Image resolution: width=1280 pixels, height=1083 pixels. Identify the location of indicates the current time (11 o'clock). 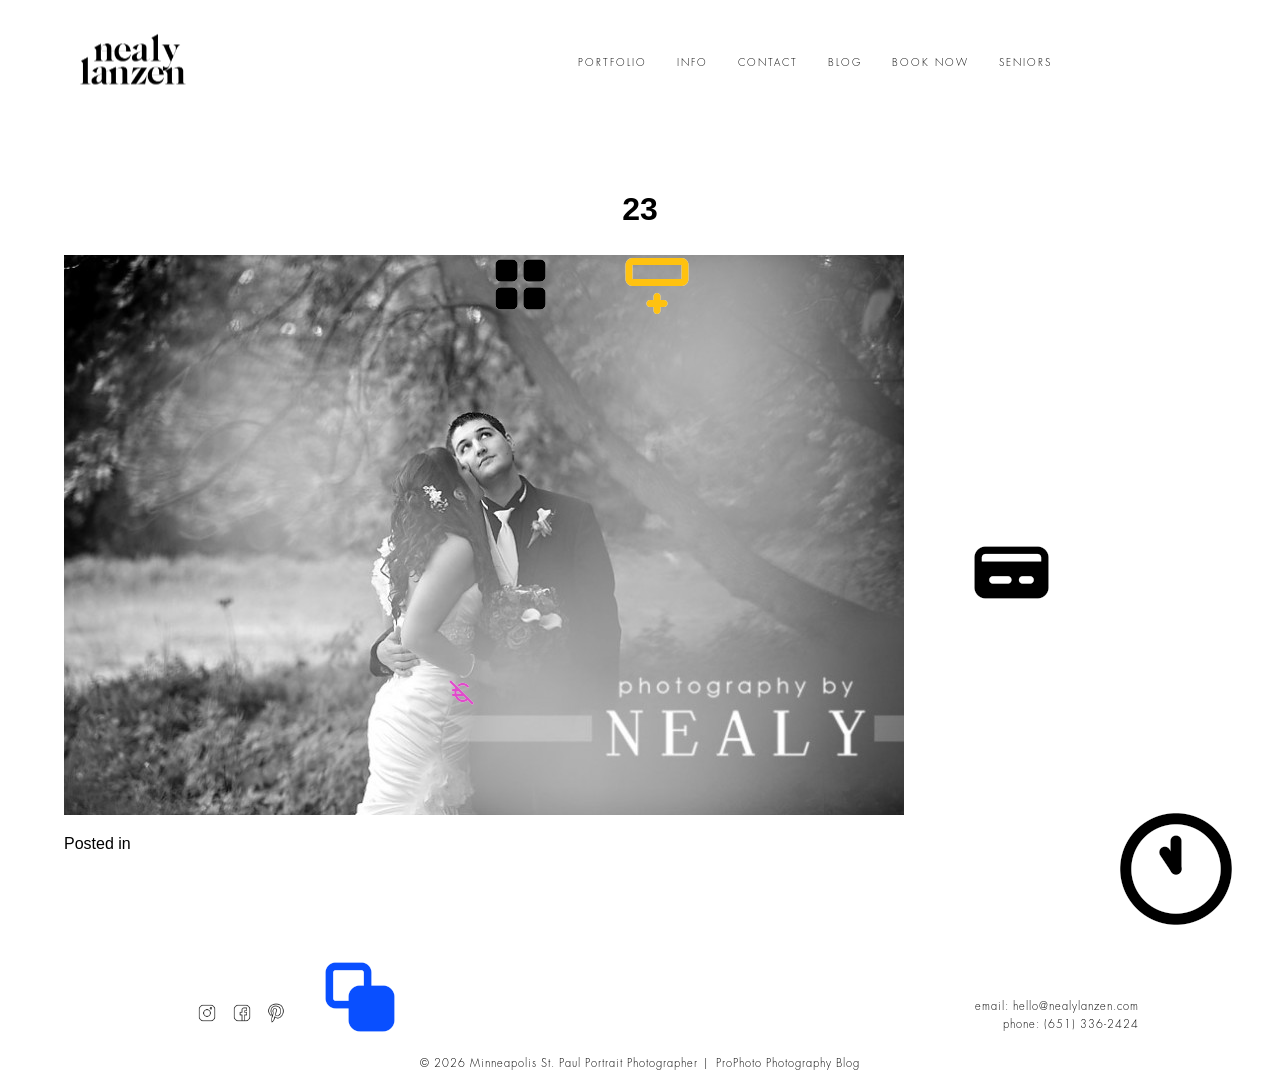
(1176, 869).